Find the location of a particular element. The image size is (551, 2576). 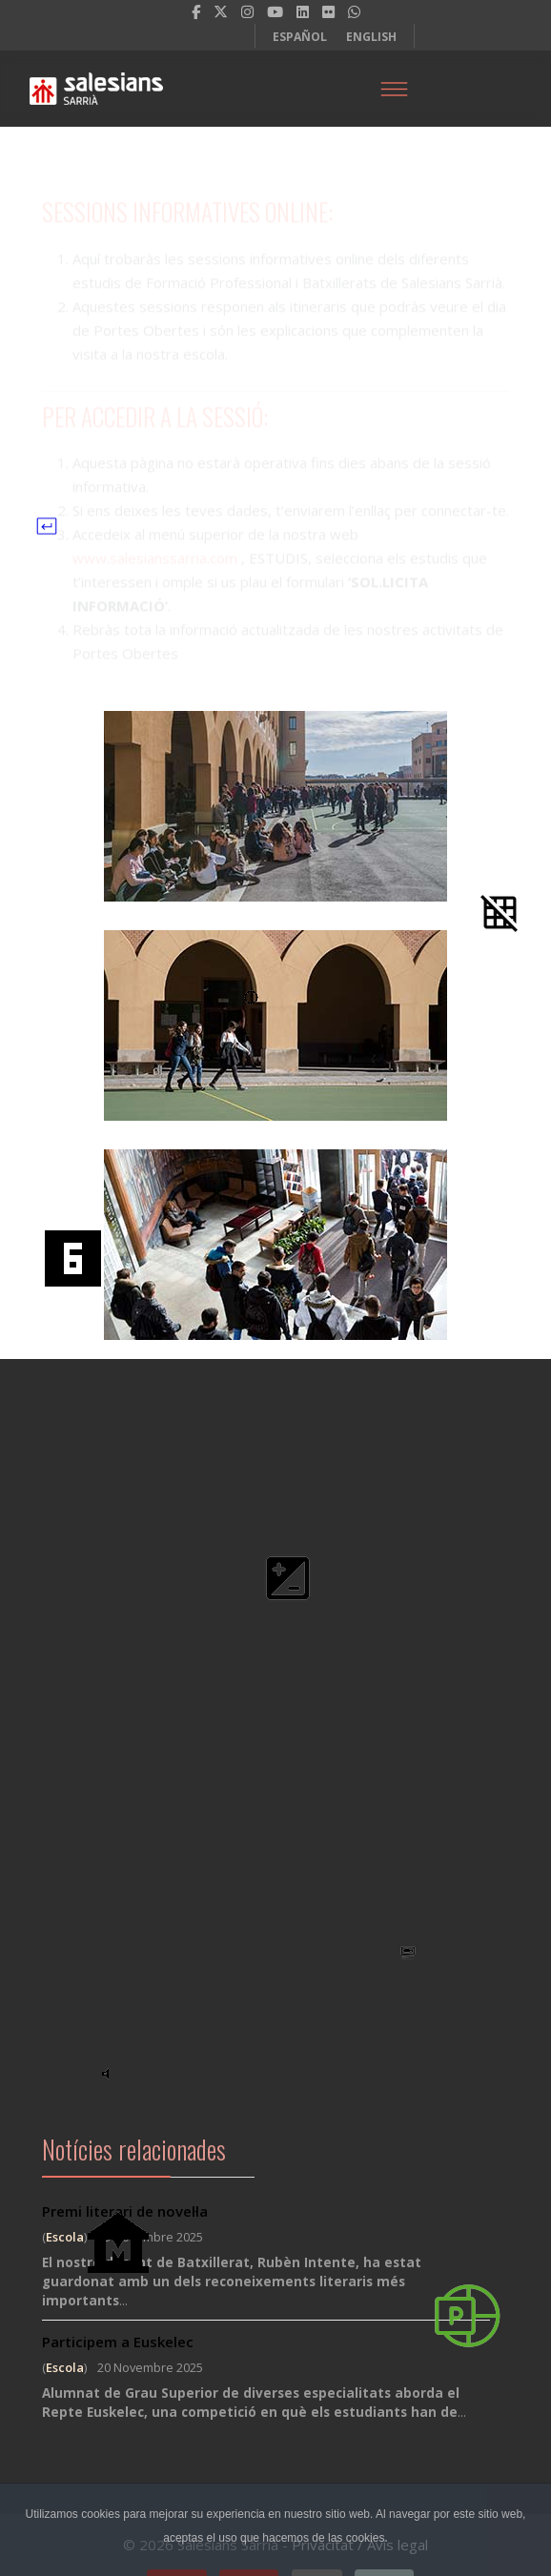

mute or unmute audio is located at coordinates (106, 2074).